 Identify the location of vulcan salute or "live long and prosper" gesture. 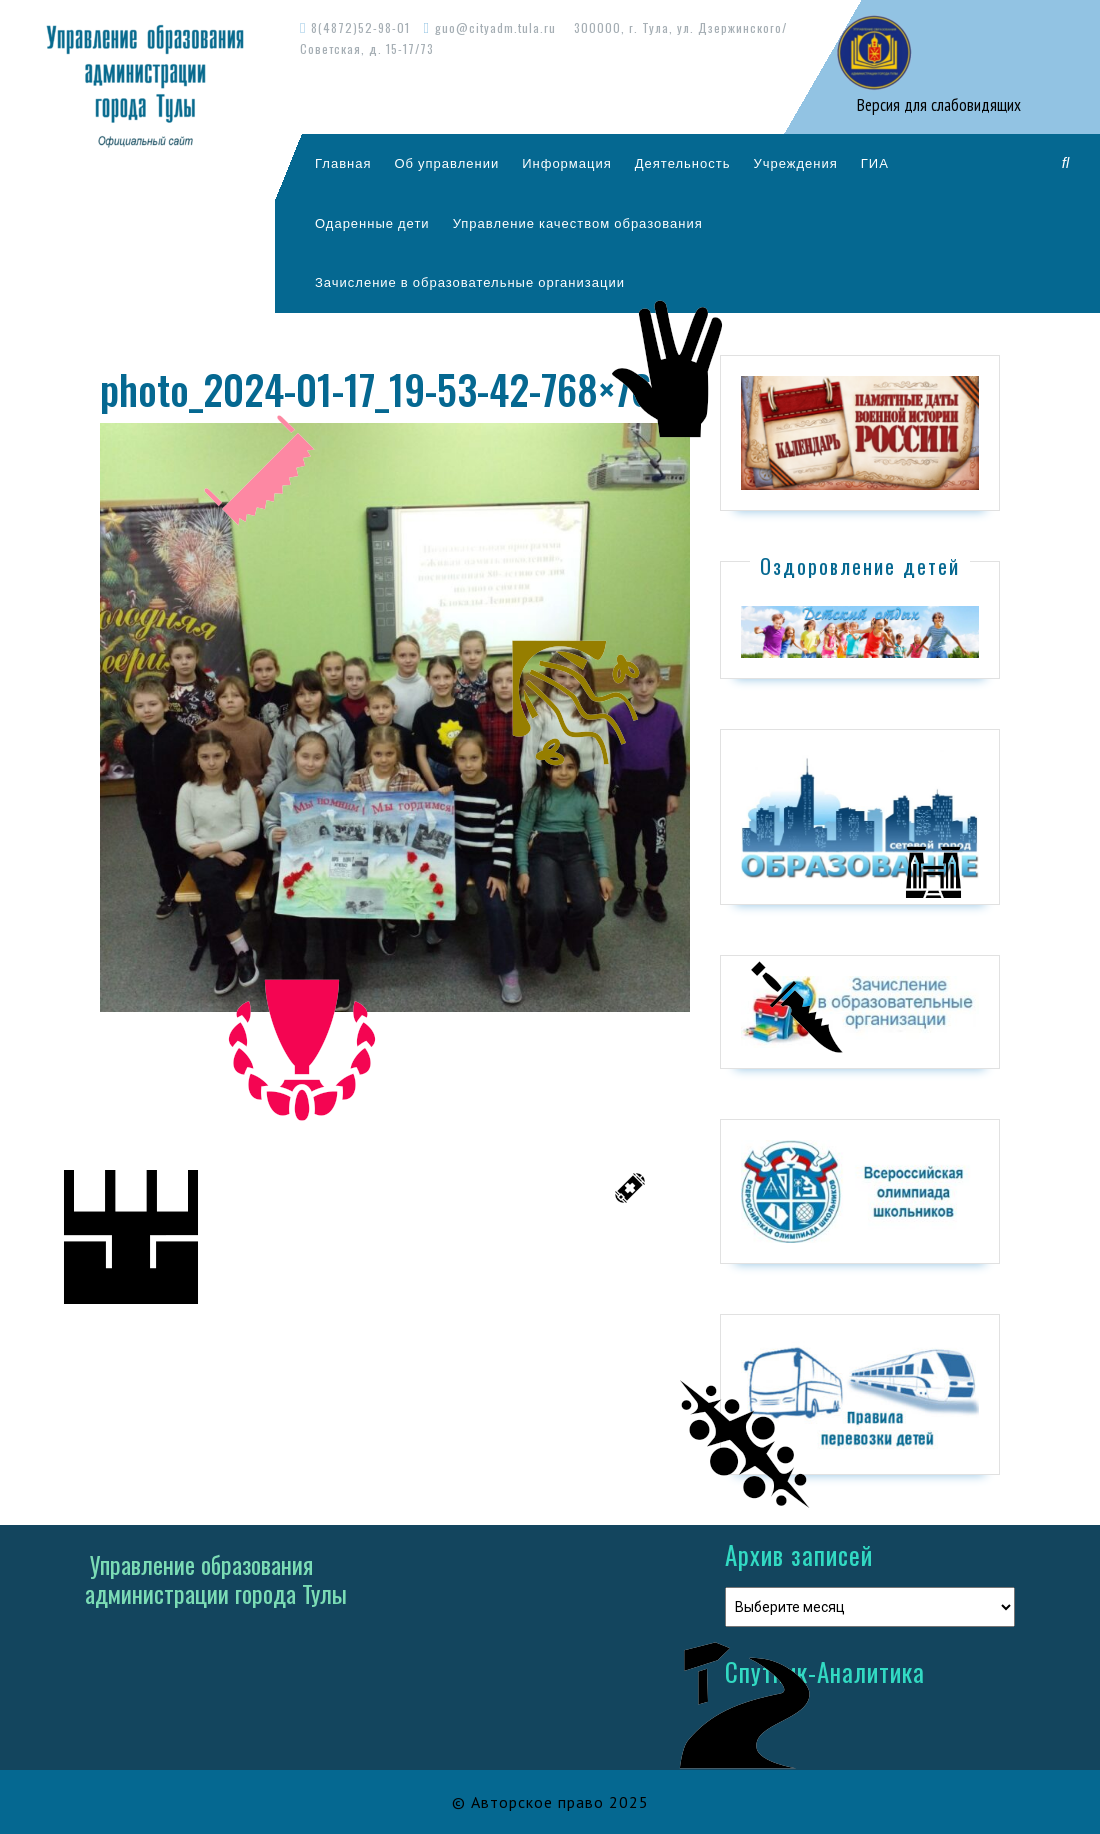
(667, 367).